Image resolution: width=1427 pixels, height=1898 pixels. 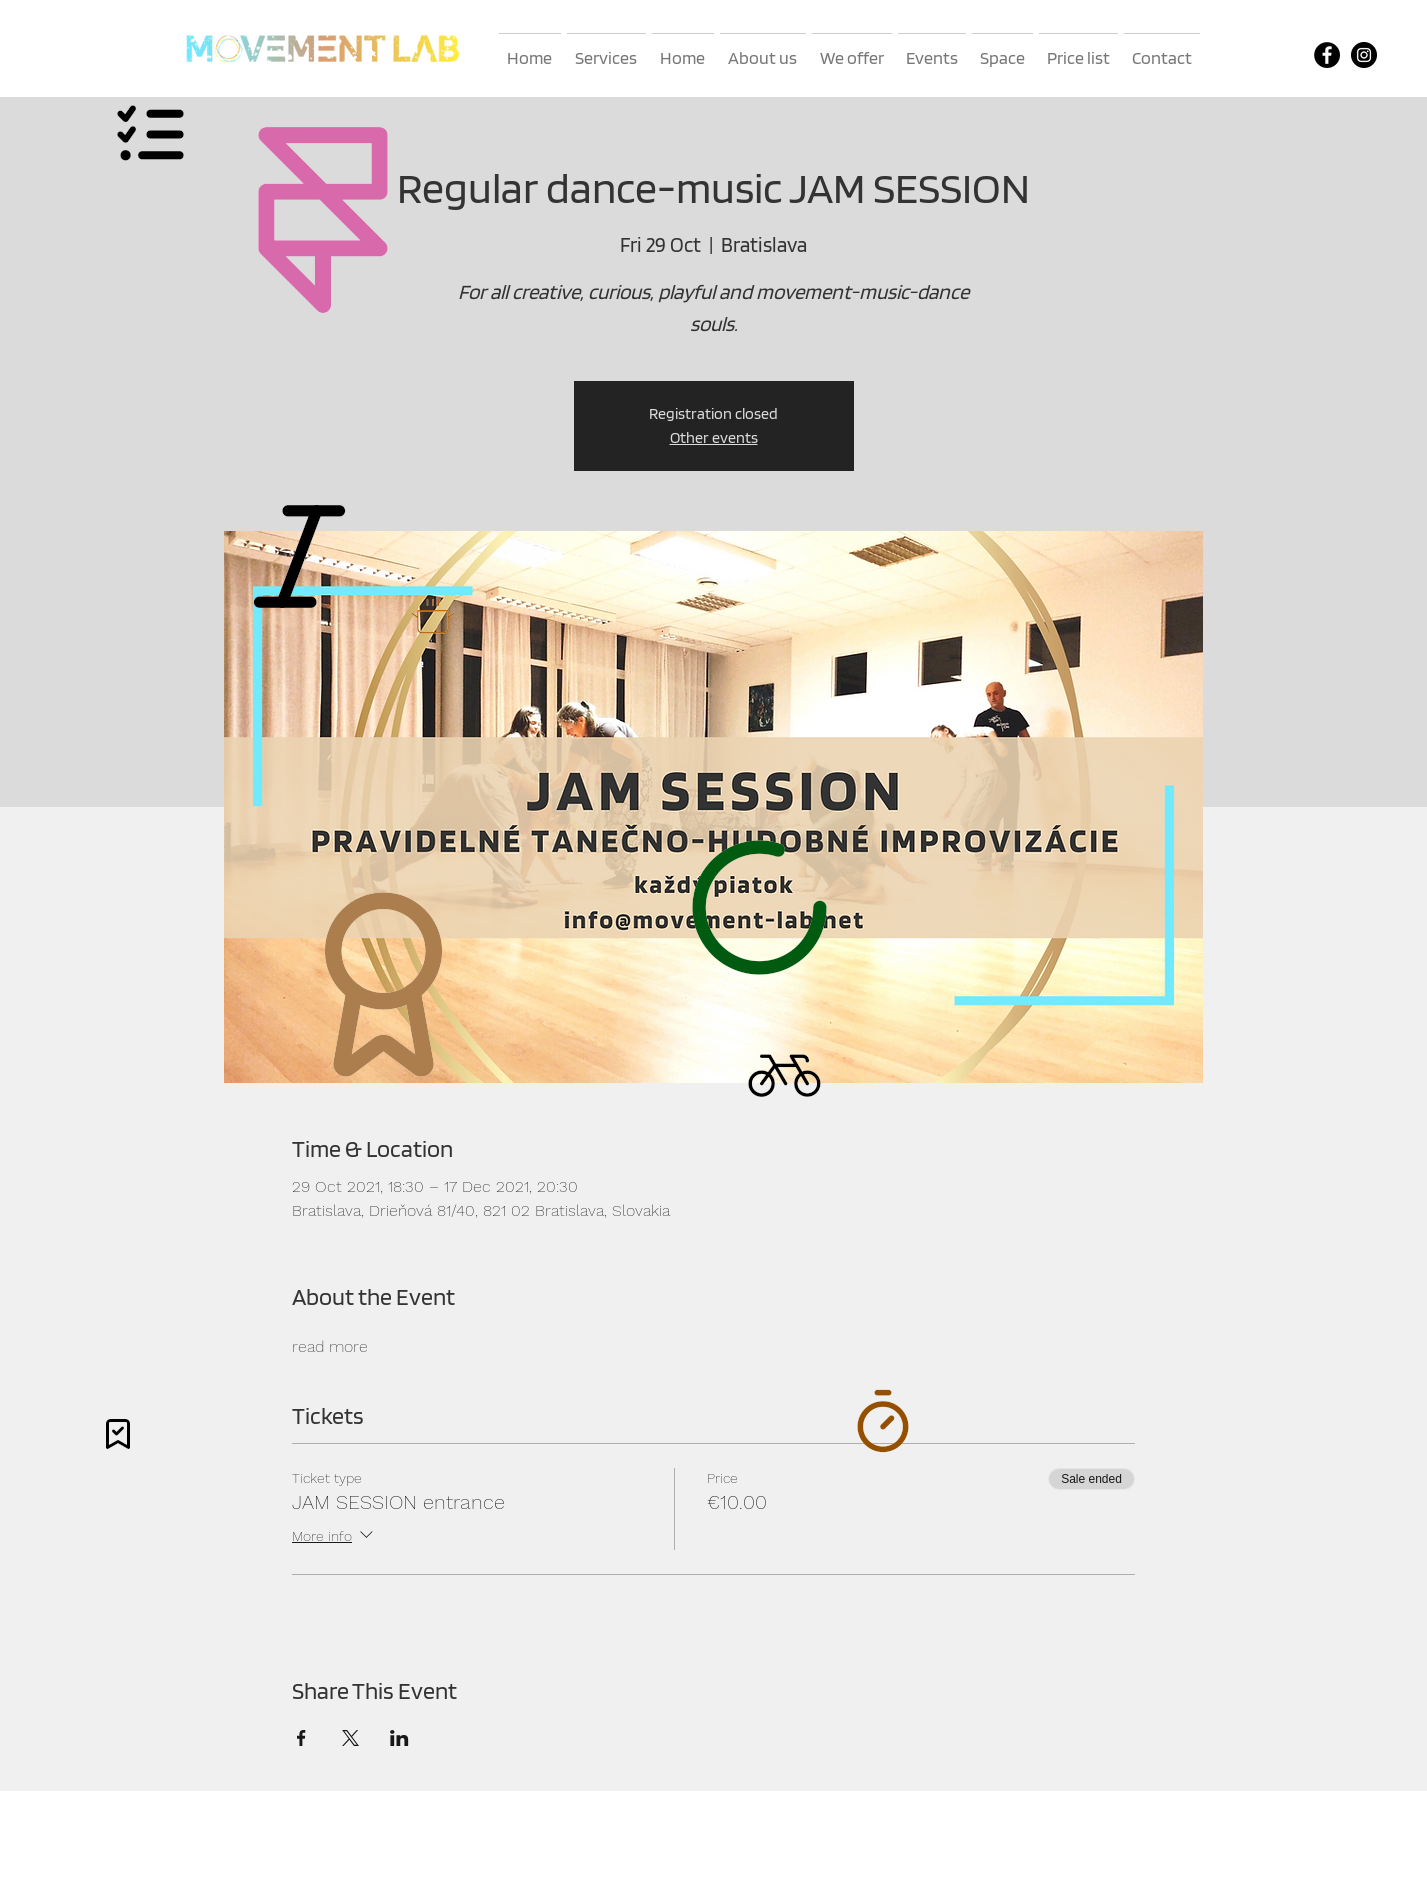 What do you see at coordinates (150, 134) in the screenshot?
I see `view your task checklist` at bounding box center [150, 134].